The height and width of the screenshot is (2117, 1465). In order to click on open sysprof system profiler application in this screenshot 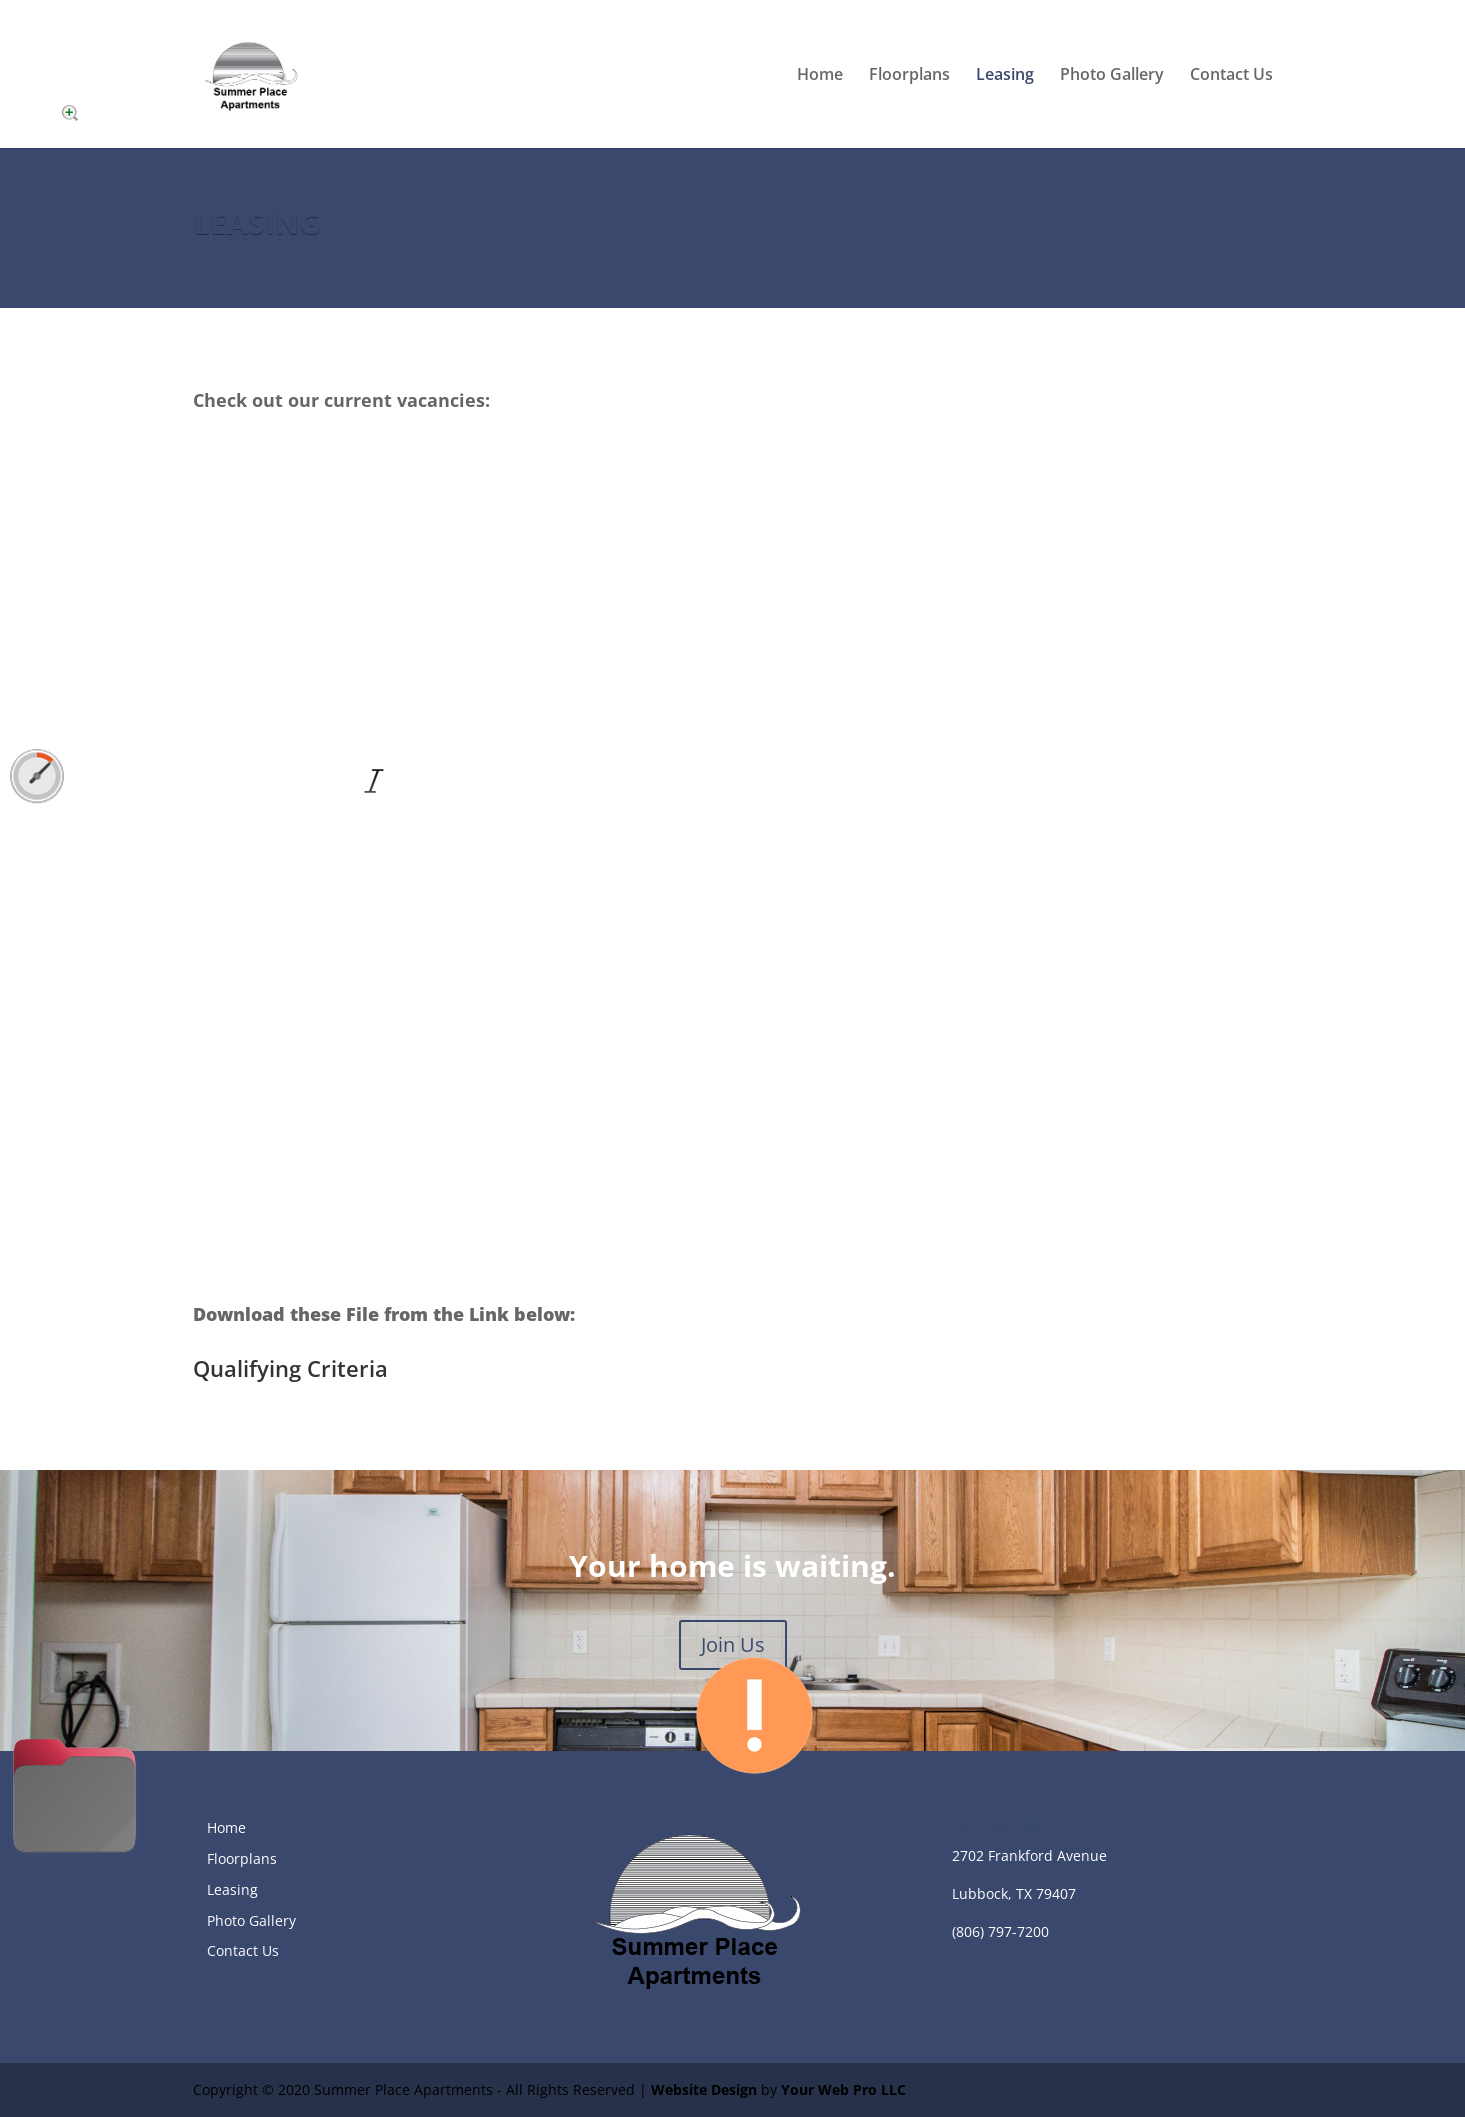, I will do `click(37, 776)`.